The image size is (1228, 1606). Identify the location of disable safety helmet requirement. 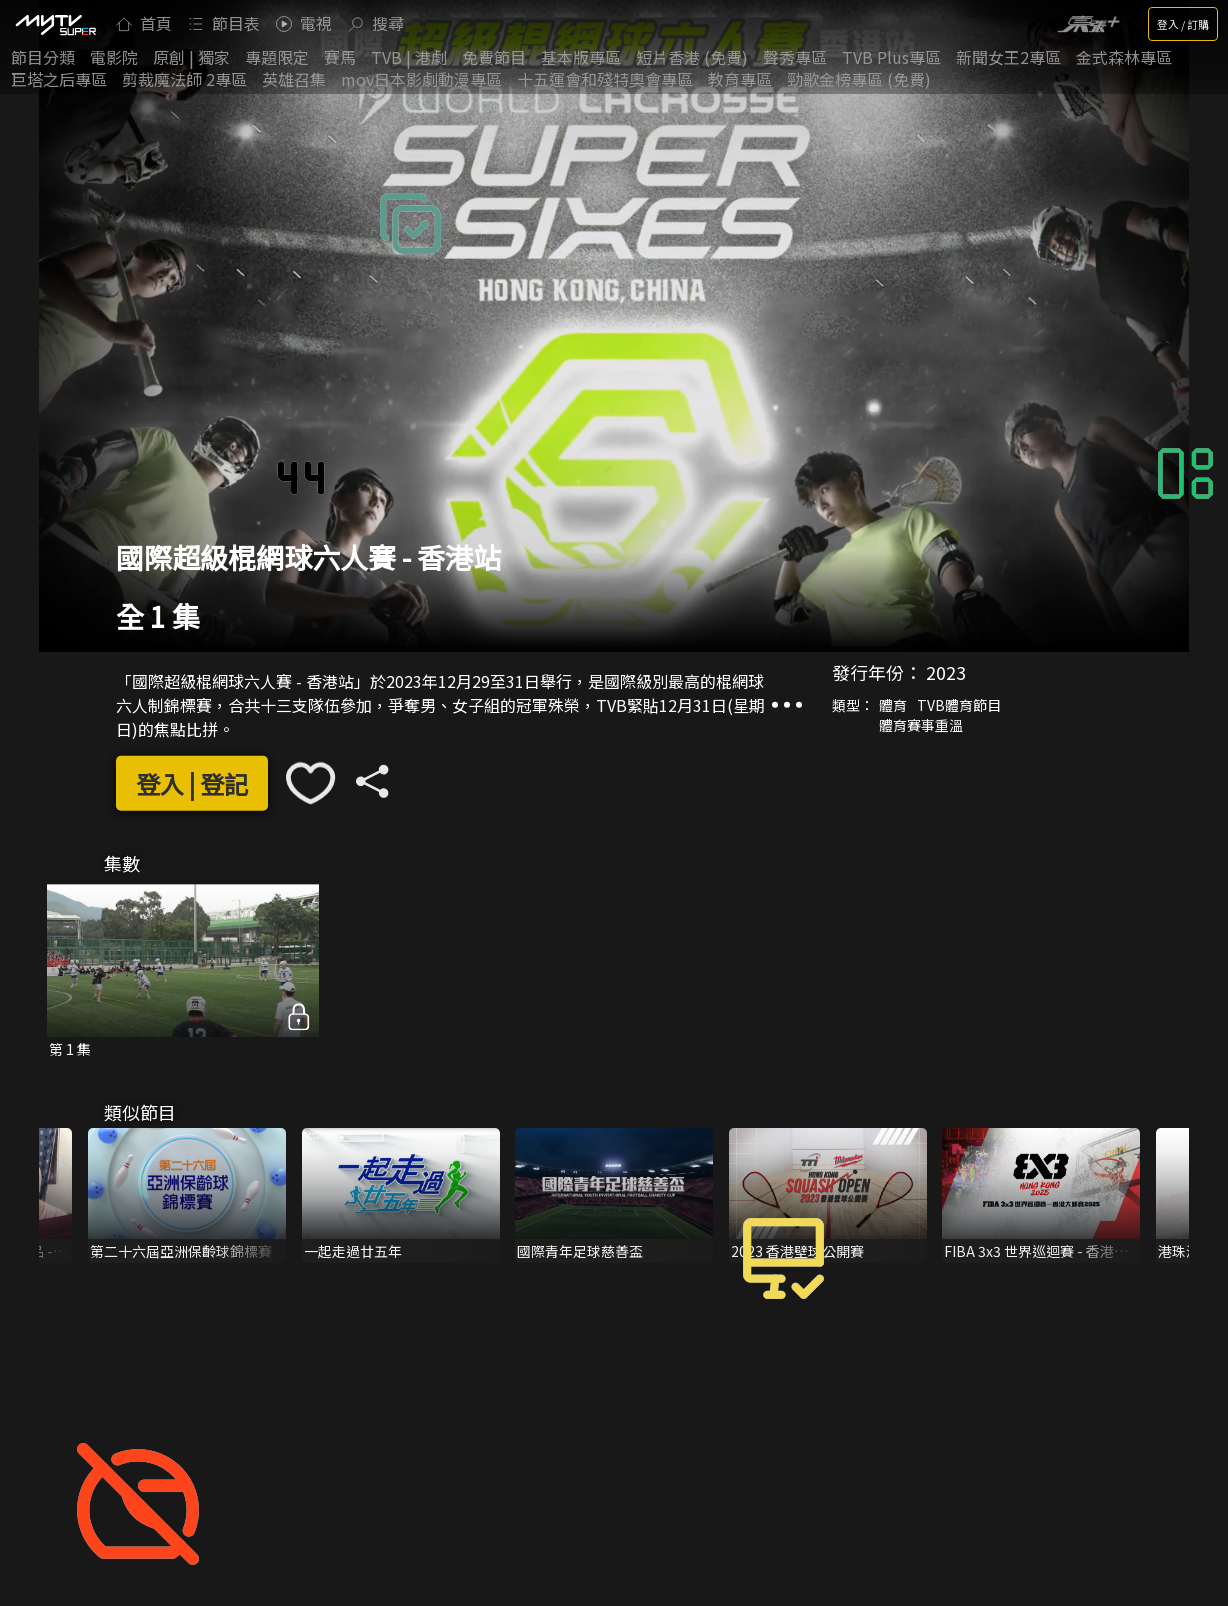
(138, 1504).